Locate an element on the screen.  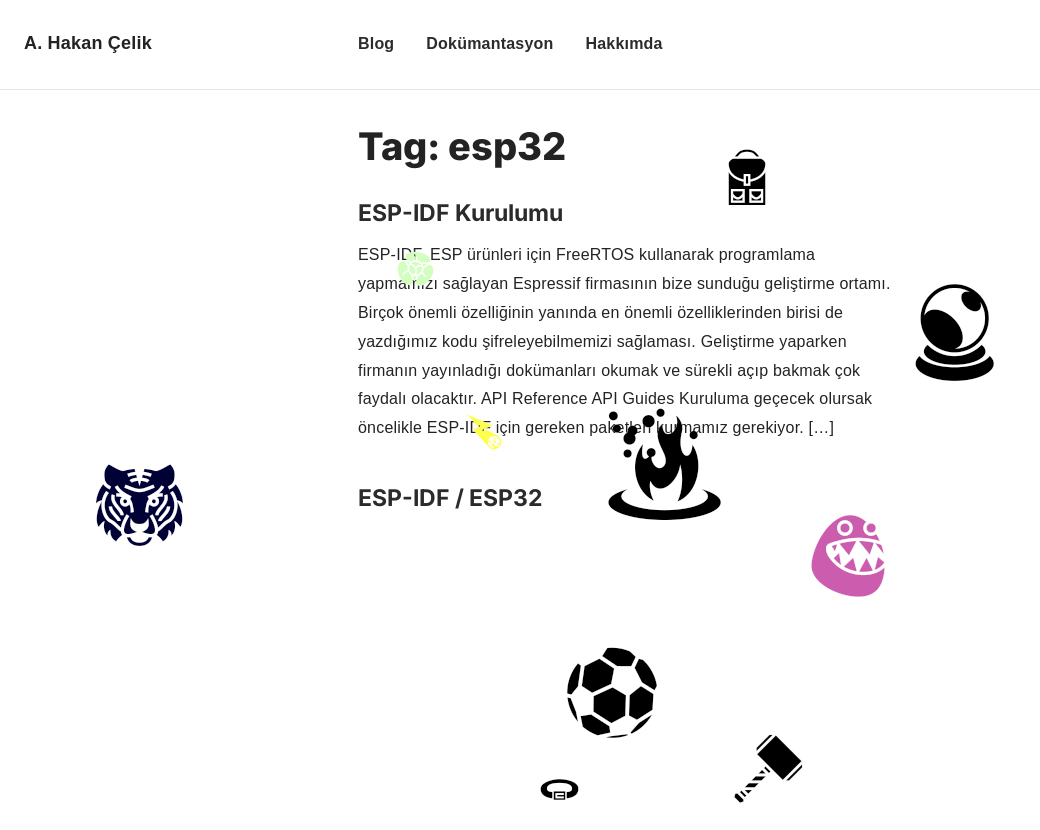
select viola flower in a game inventory is located at coordinates (415, 268).